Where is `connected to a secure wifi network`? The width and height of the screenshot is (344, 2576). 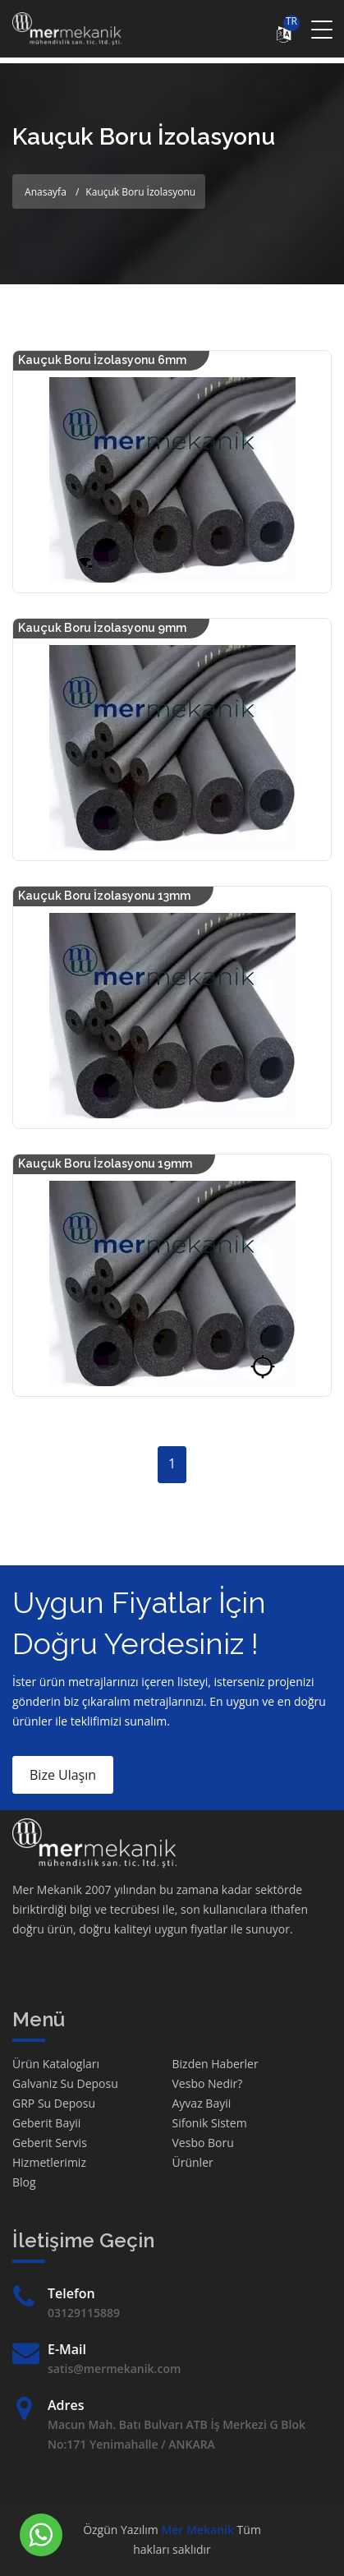
connected to a secure wifi network is located at coordinates (85, 562).